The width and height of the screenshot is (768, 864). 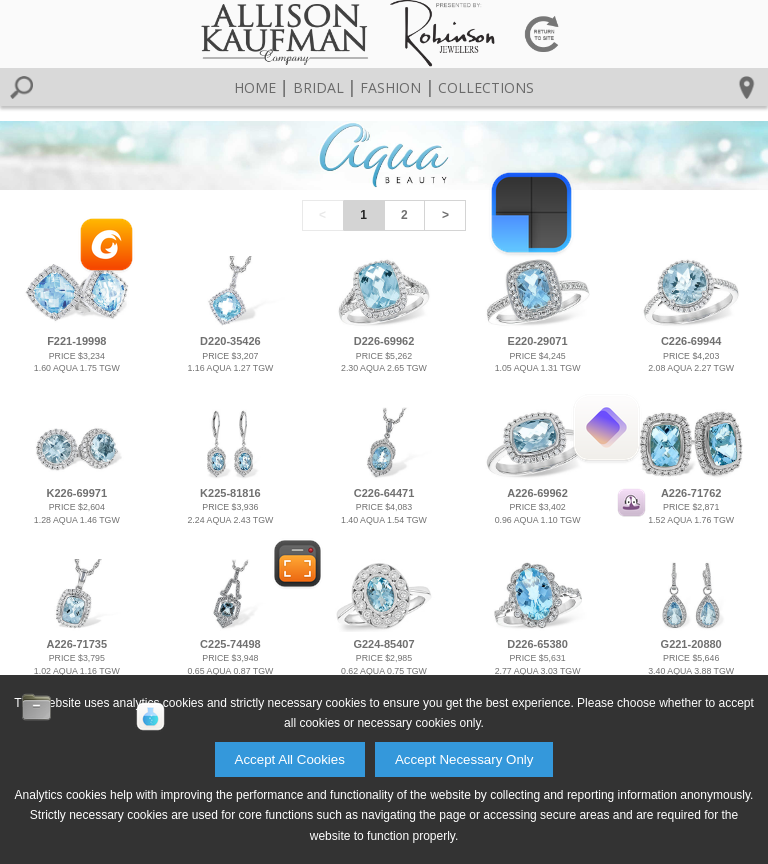 What do you see at coordinates (606, 427) in the screenshot?
I see `open proton pass password manager` at bounding box center [606, 427].